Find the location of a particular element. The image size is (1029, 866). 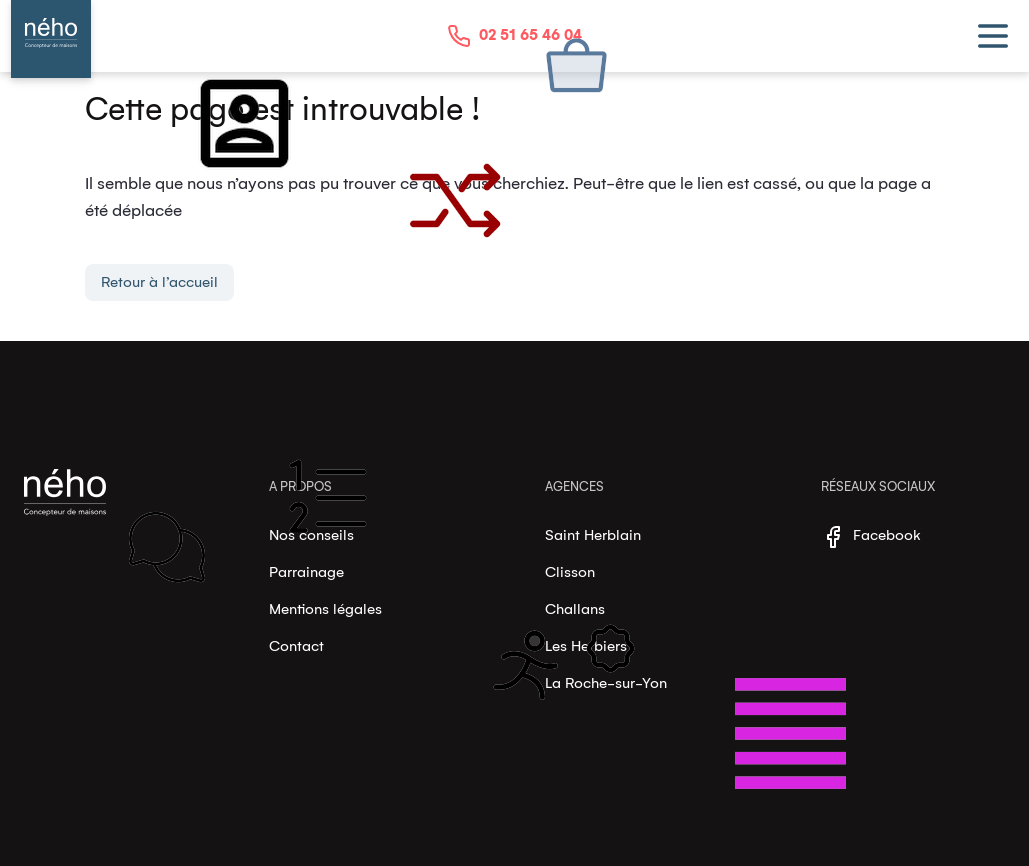

start a running or fitness activity is located at coordinates (527, 664).